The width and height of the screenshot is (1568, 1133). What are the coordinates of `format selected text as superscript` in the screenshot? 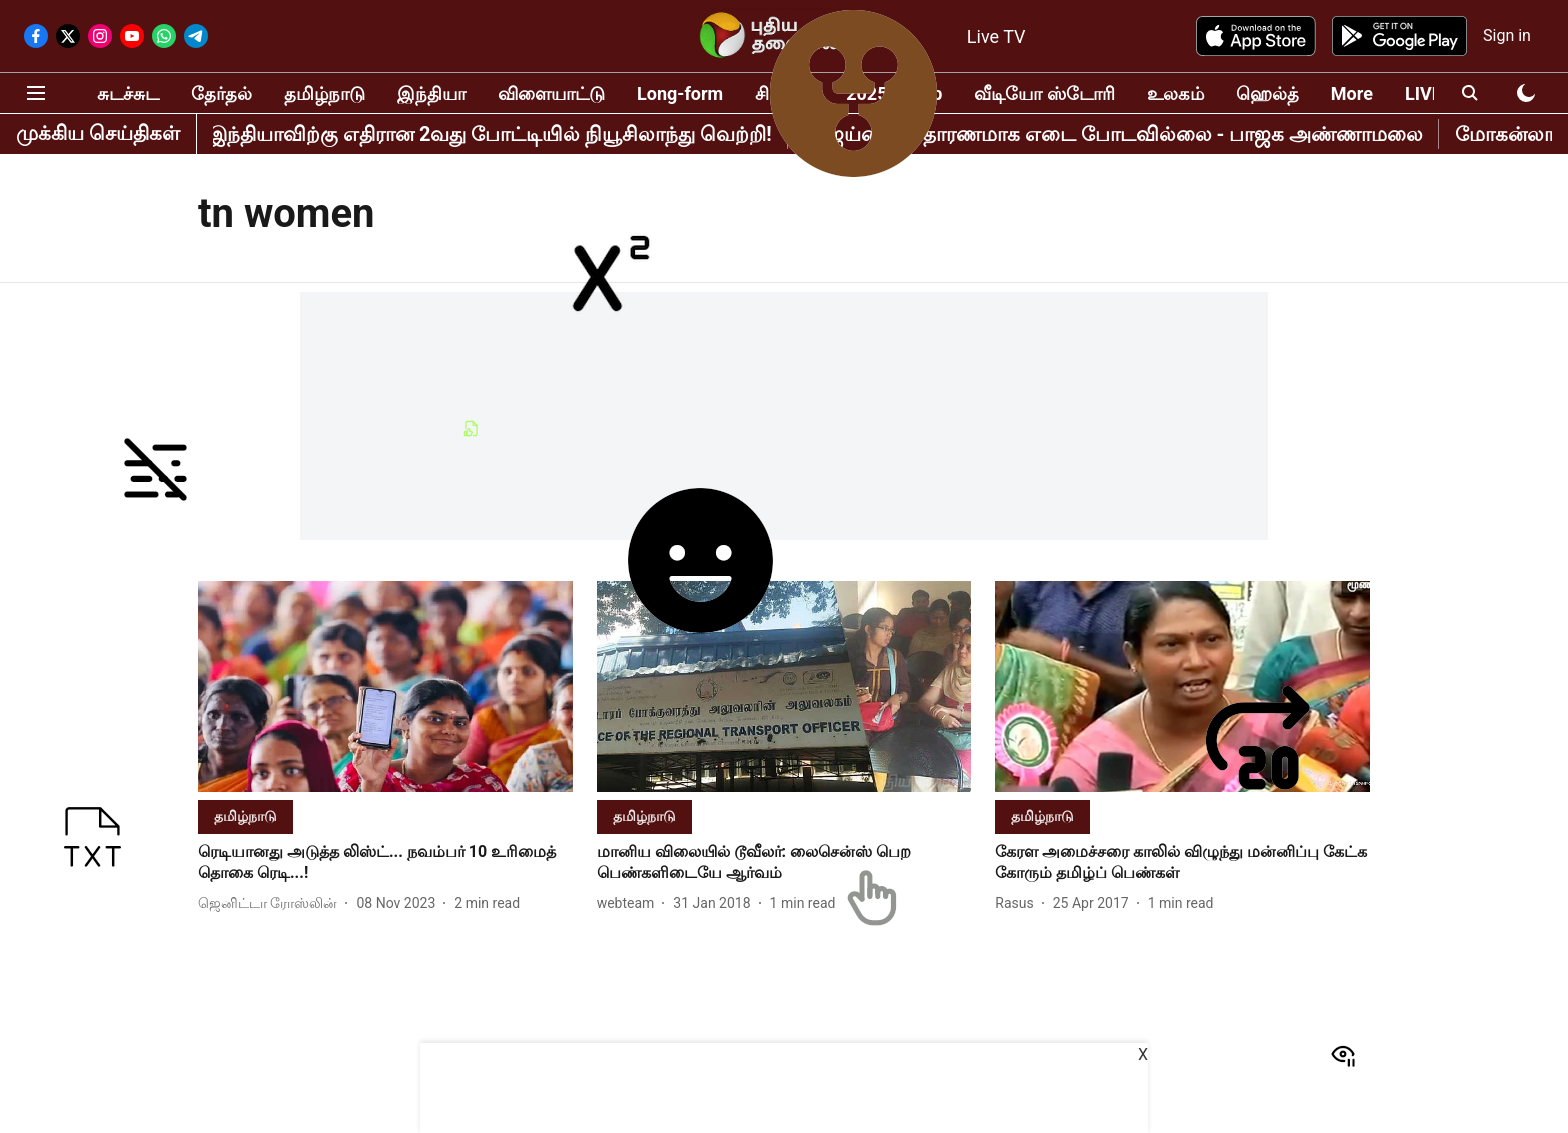 It's located at (597, 273).